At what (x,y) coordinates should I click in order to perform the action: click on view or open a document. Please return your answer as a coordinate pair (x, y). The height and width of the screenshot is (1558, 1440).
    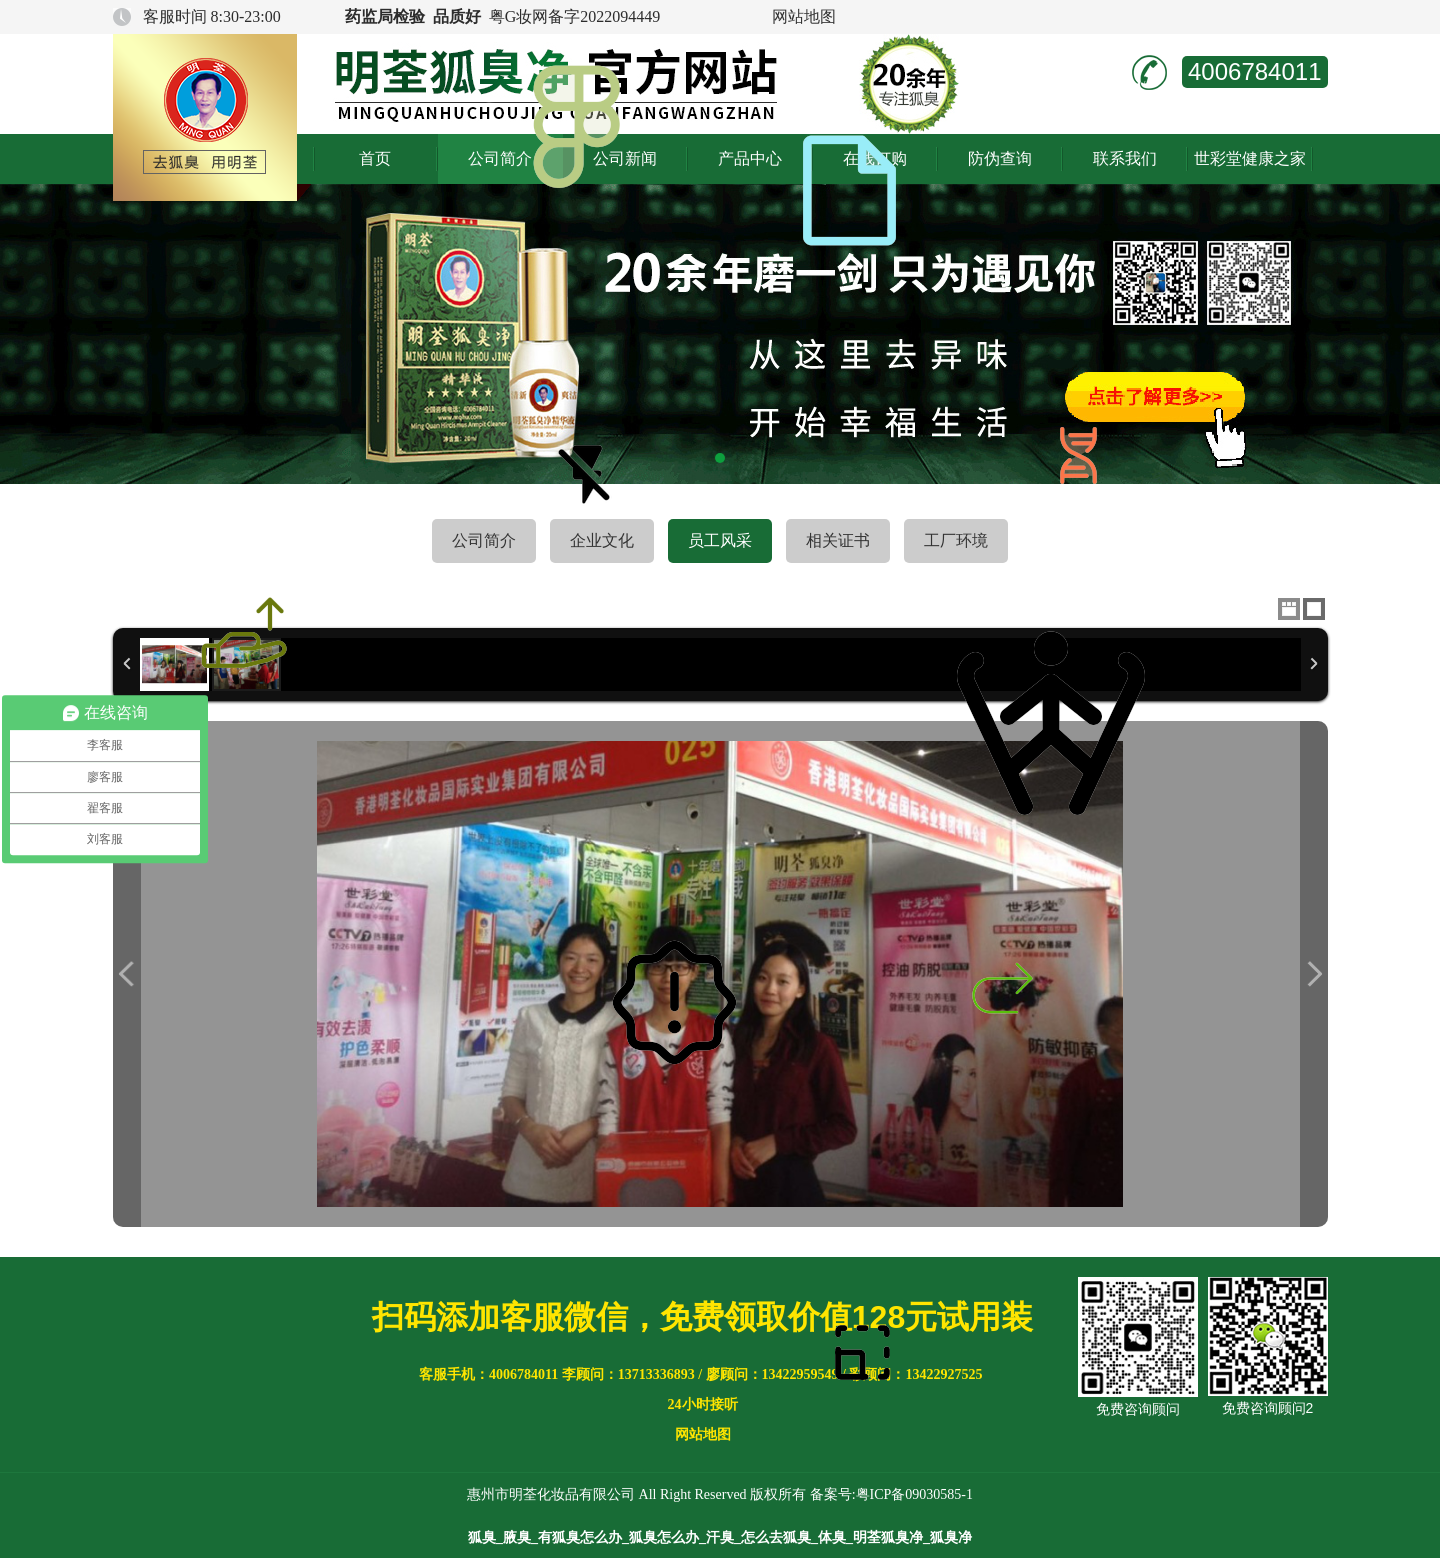
    Looking at the image, I should click on (849, 190).